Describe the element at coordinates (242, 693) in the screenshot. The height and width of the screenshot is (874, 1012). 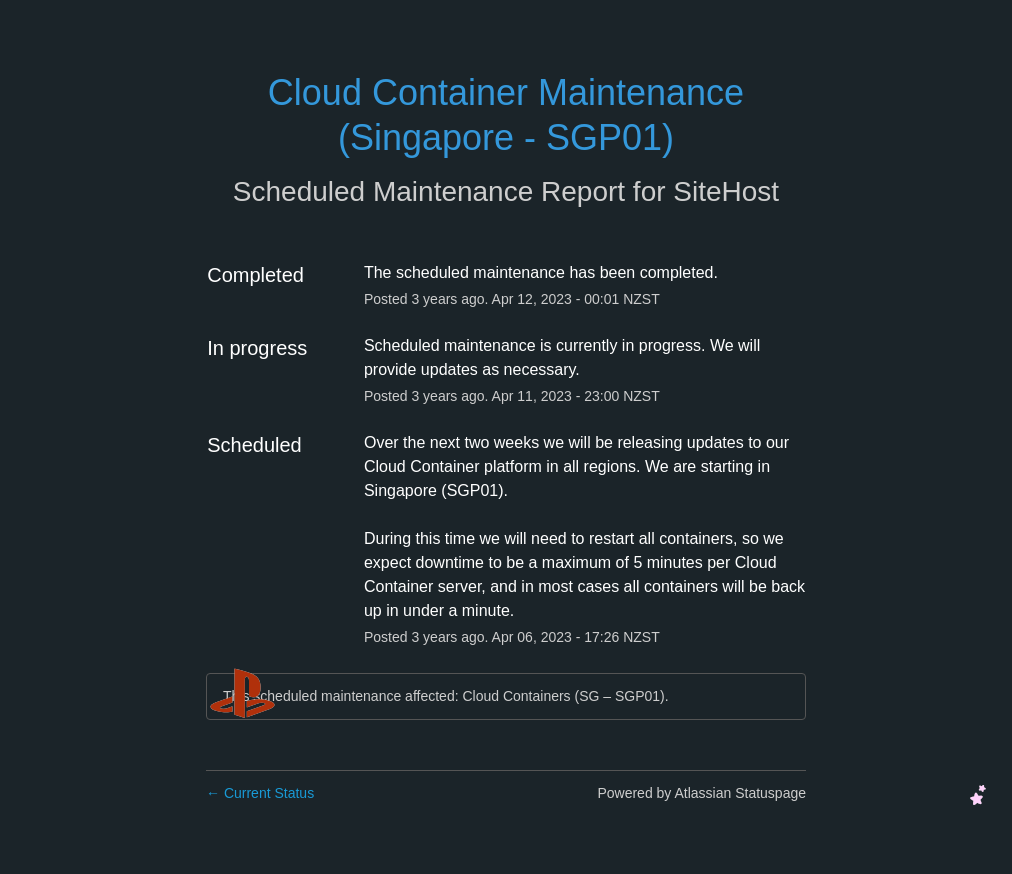
I see `playstation brand or console indicator` at that location.